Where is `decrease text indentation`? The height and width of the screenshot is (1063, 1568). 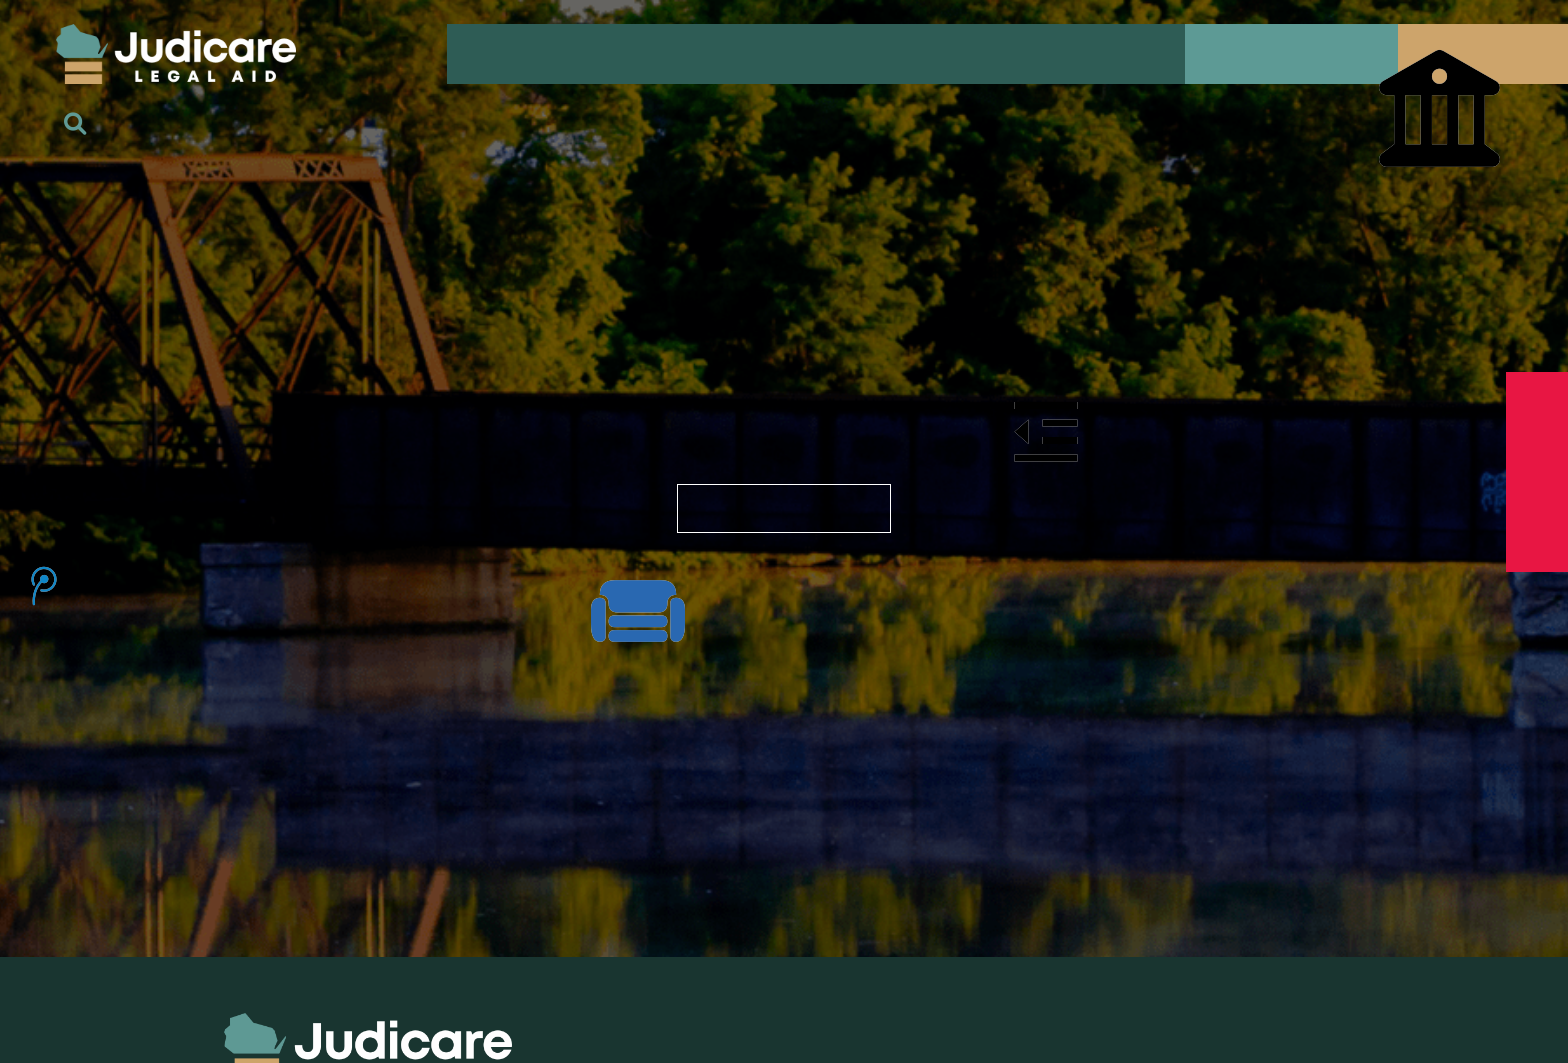
decrease text indentation is located at coordinates (1046, 430).